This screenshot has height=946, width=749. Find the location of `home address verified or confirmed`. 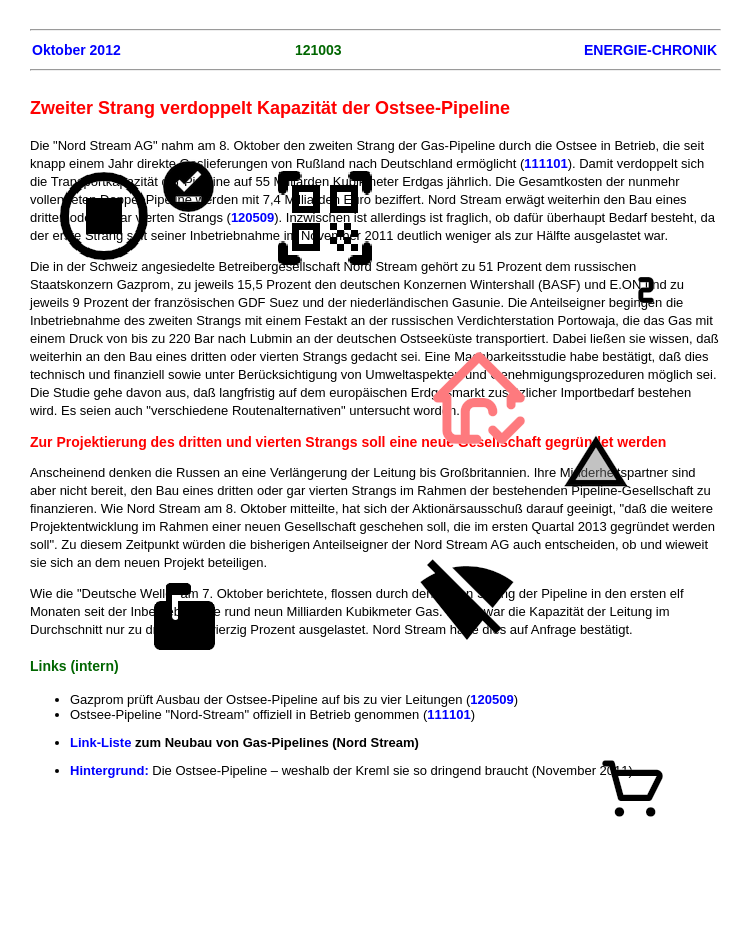

home address verified or confirmed is located at coordinates (479, 398).